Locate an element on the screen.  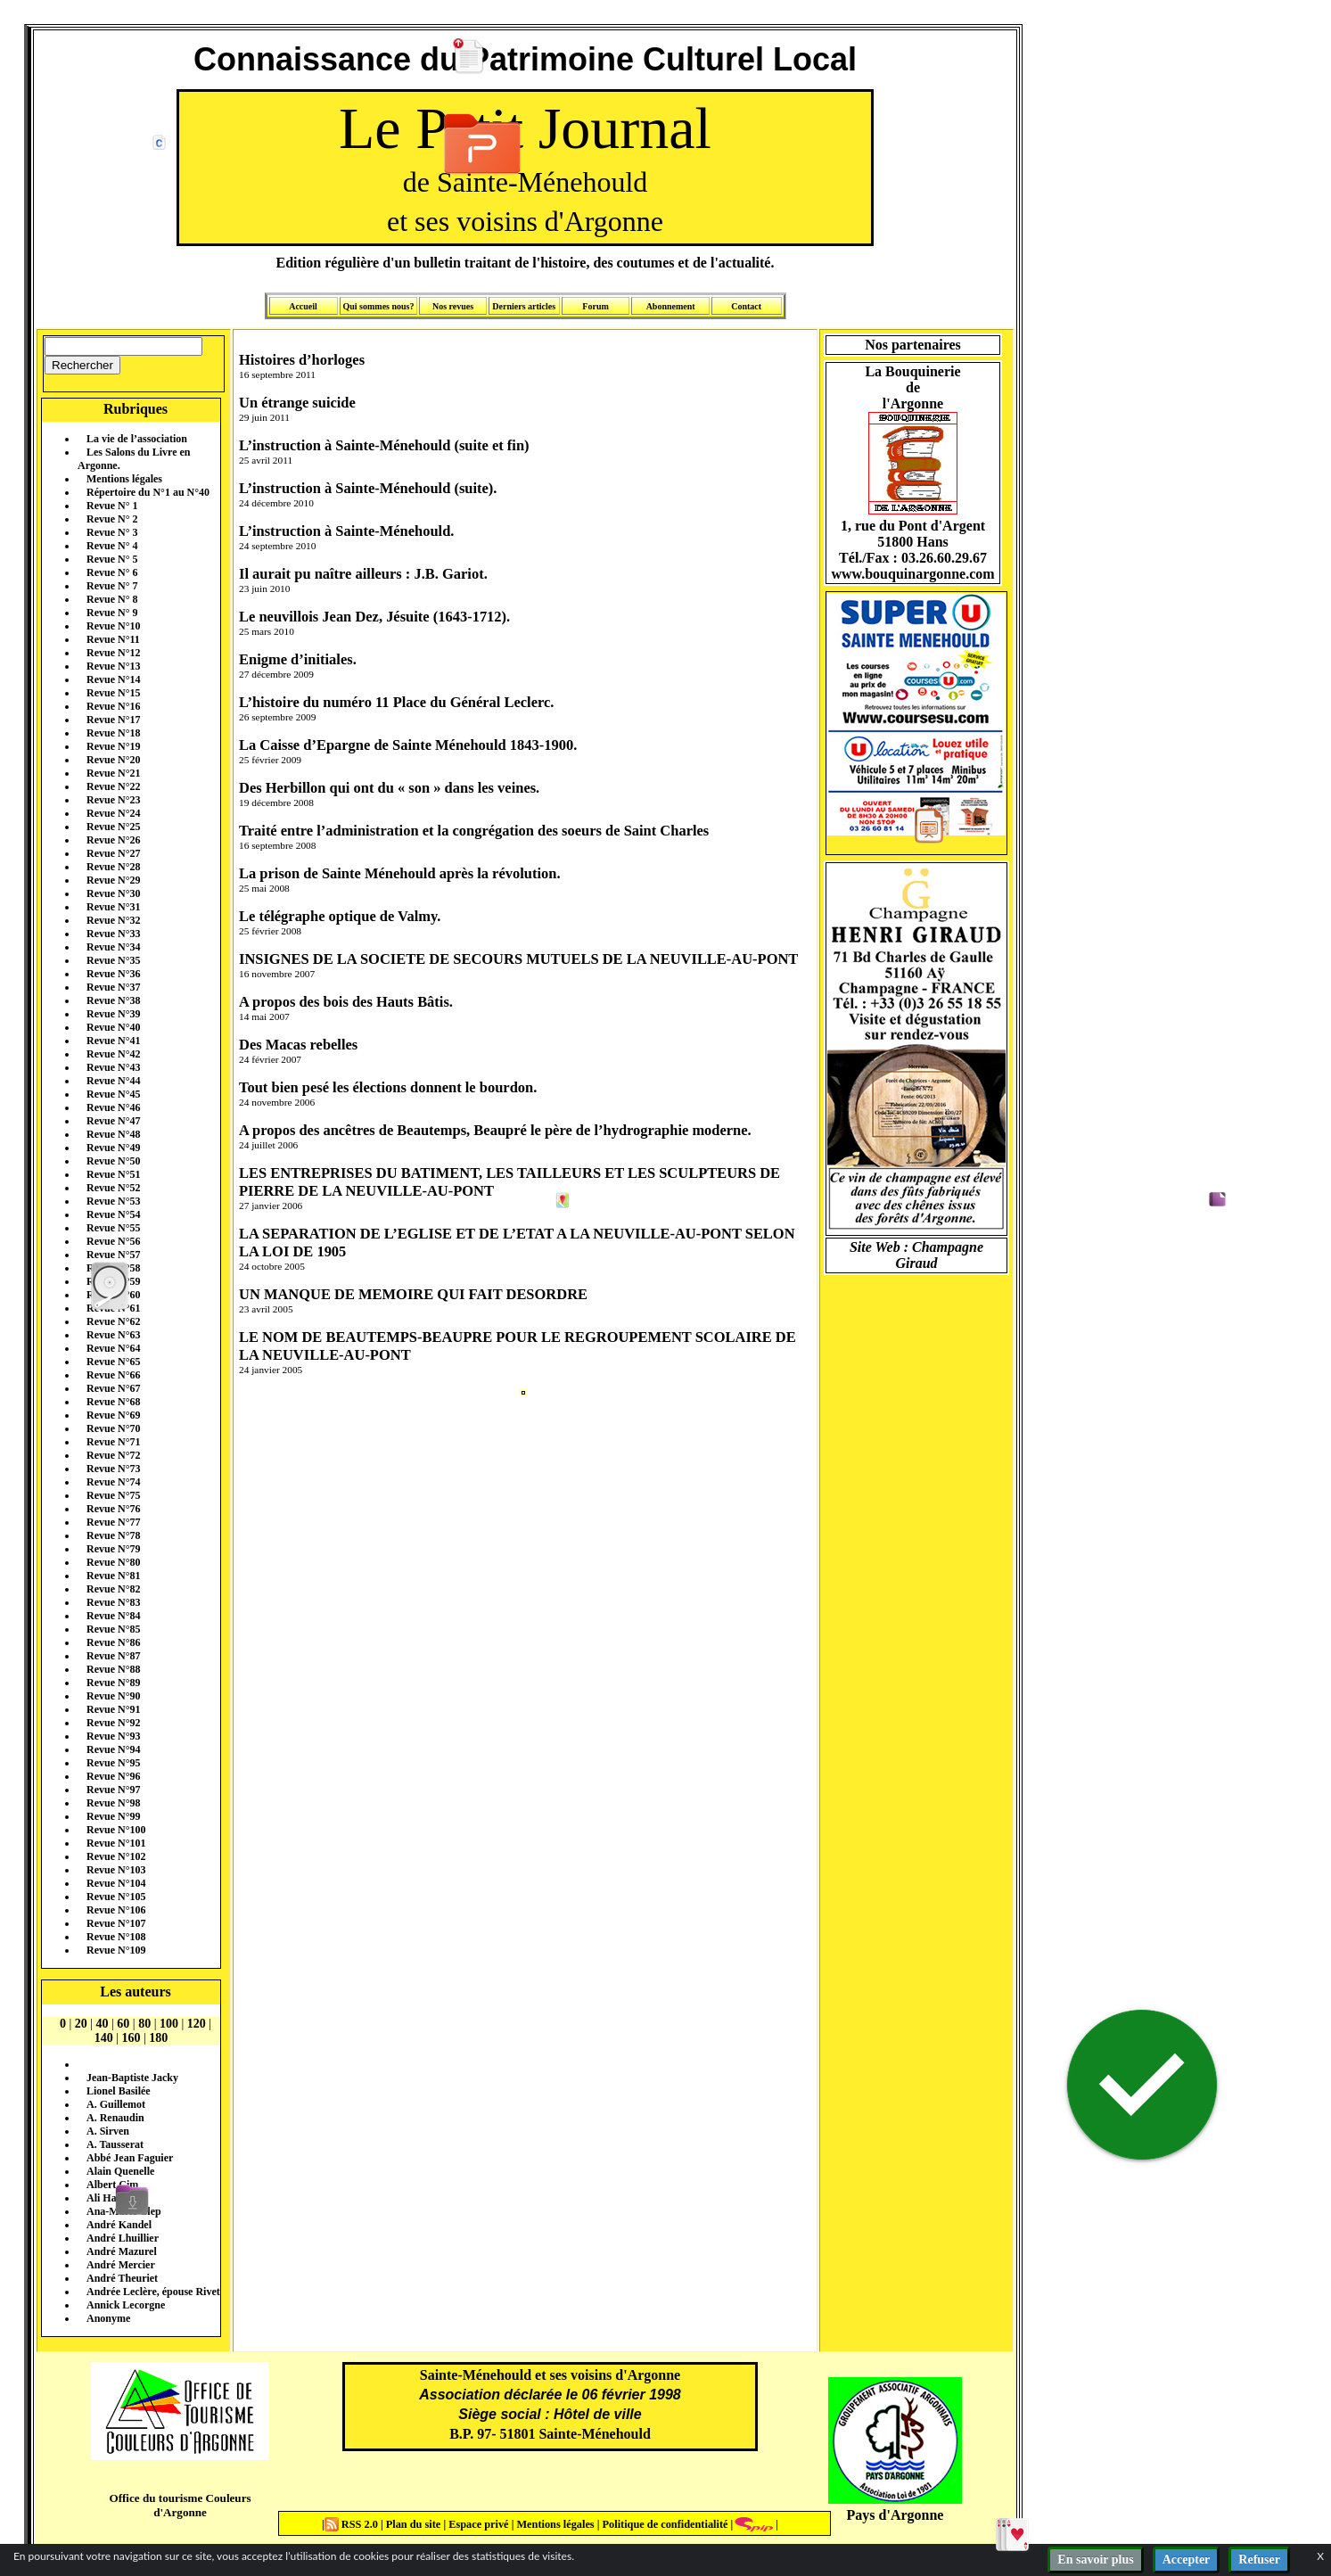
open folder containing WPS presentation files is located at coordinates (481, 145).